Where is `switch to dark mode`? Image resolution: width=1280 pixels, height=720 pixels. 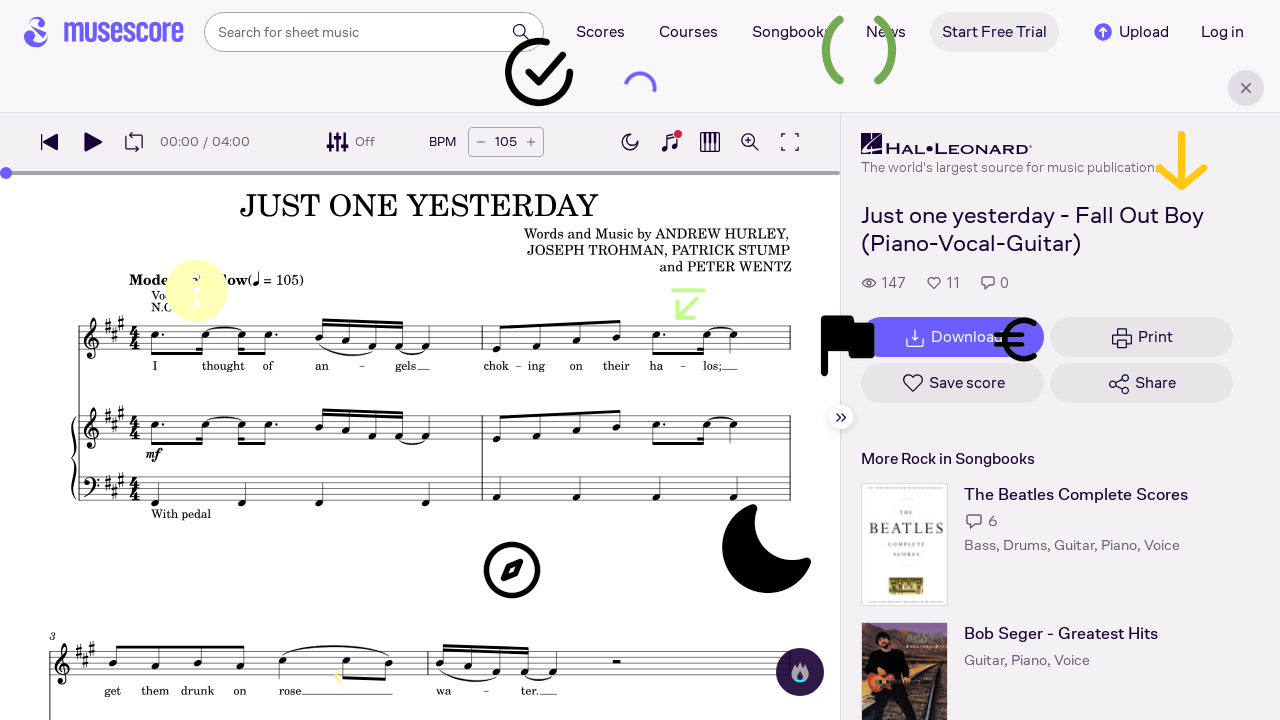 switch to dark mode is located at coordinates (766, 548).